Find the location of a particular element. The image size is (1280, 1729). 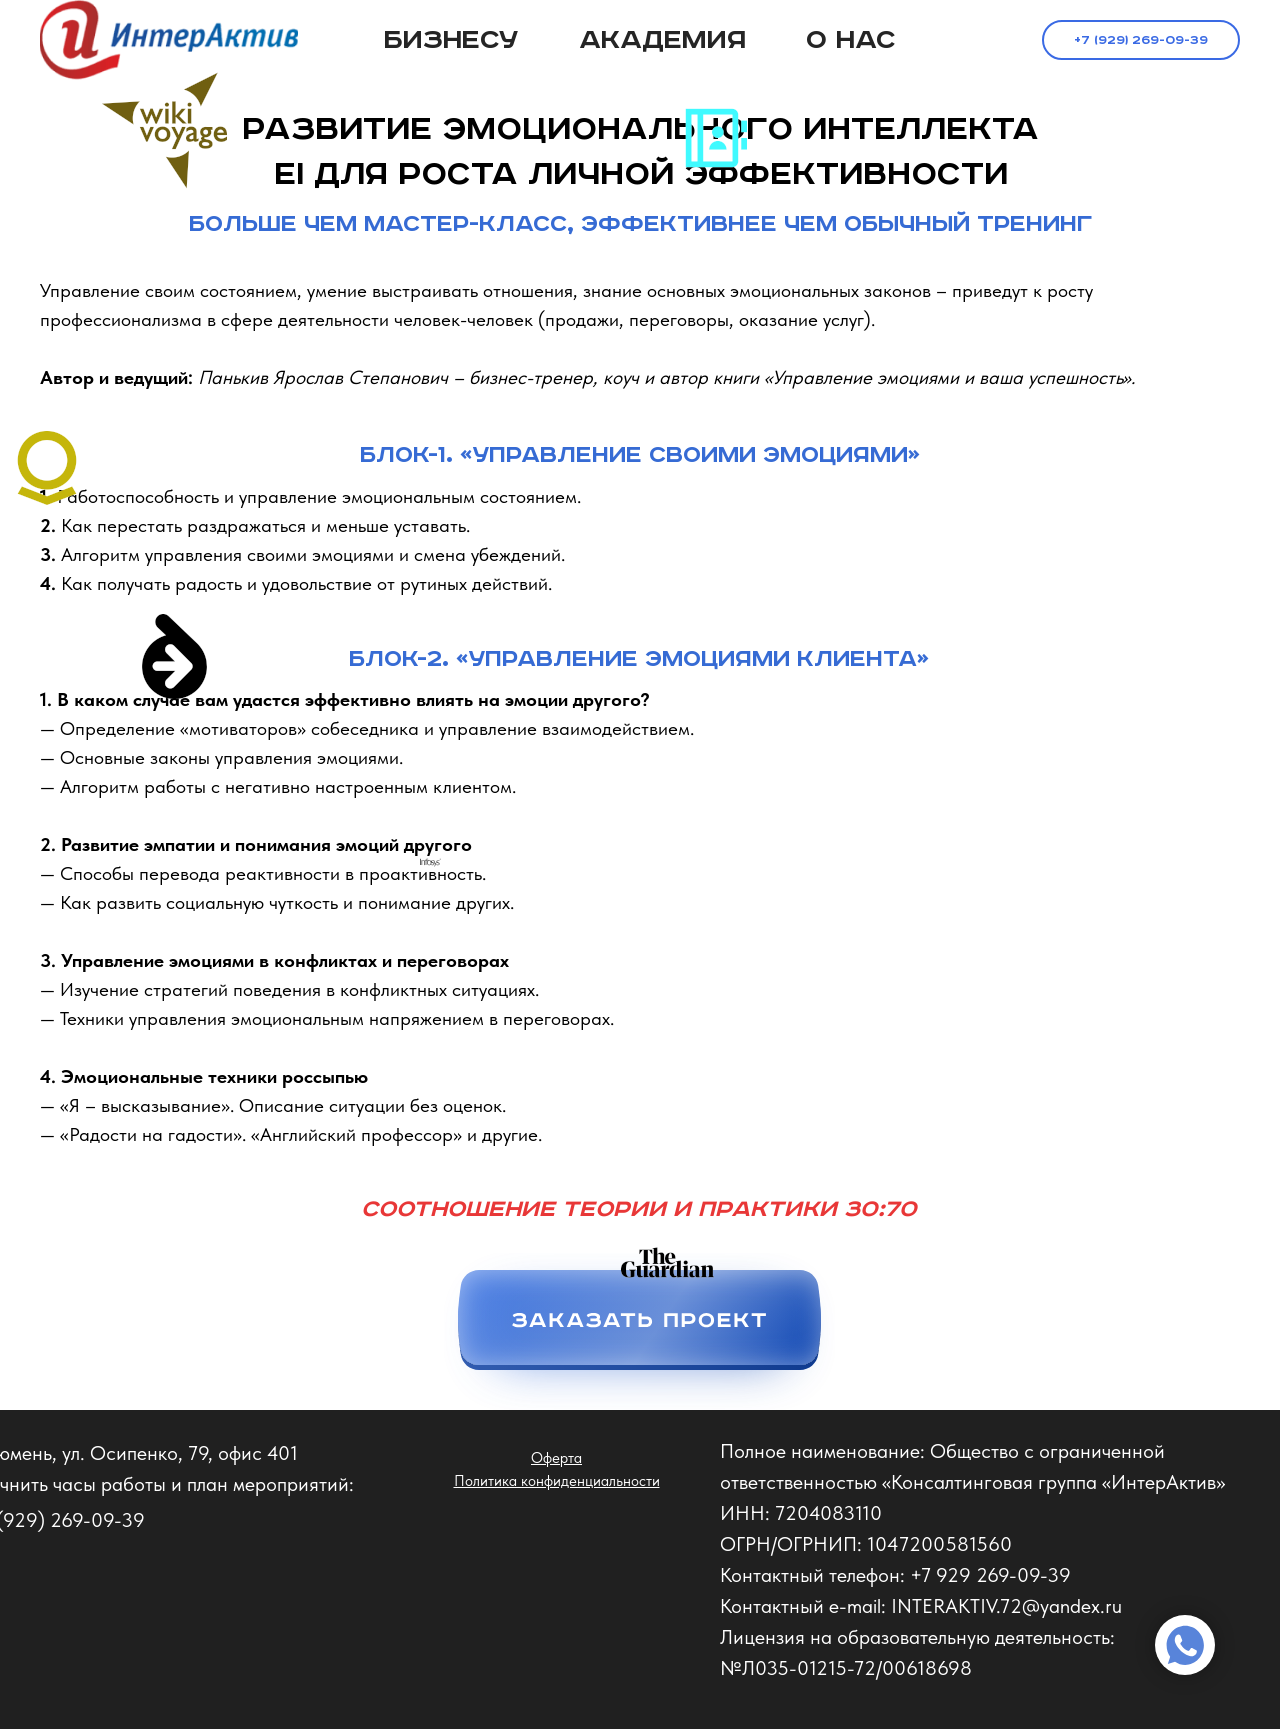

palantir technologies company logo is located at coordinates (47, 468).